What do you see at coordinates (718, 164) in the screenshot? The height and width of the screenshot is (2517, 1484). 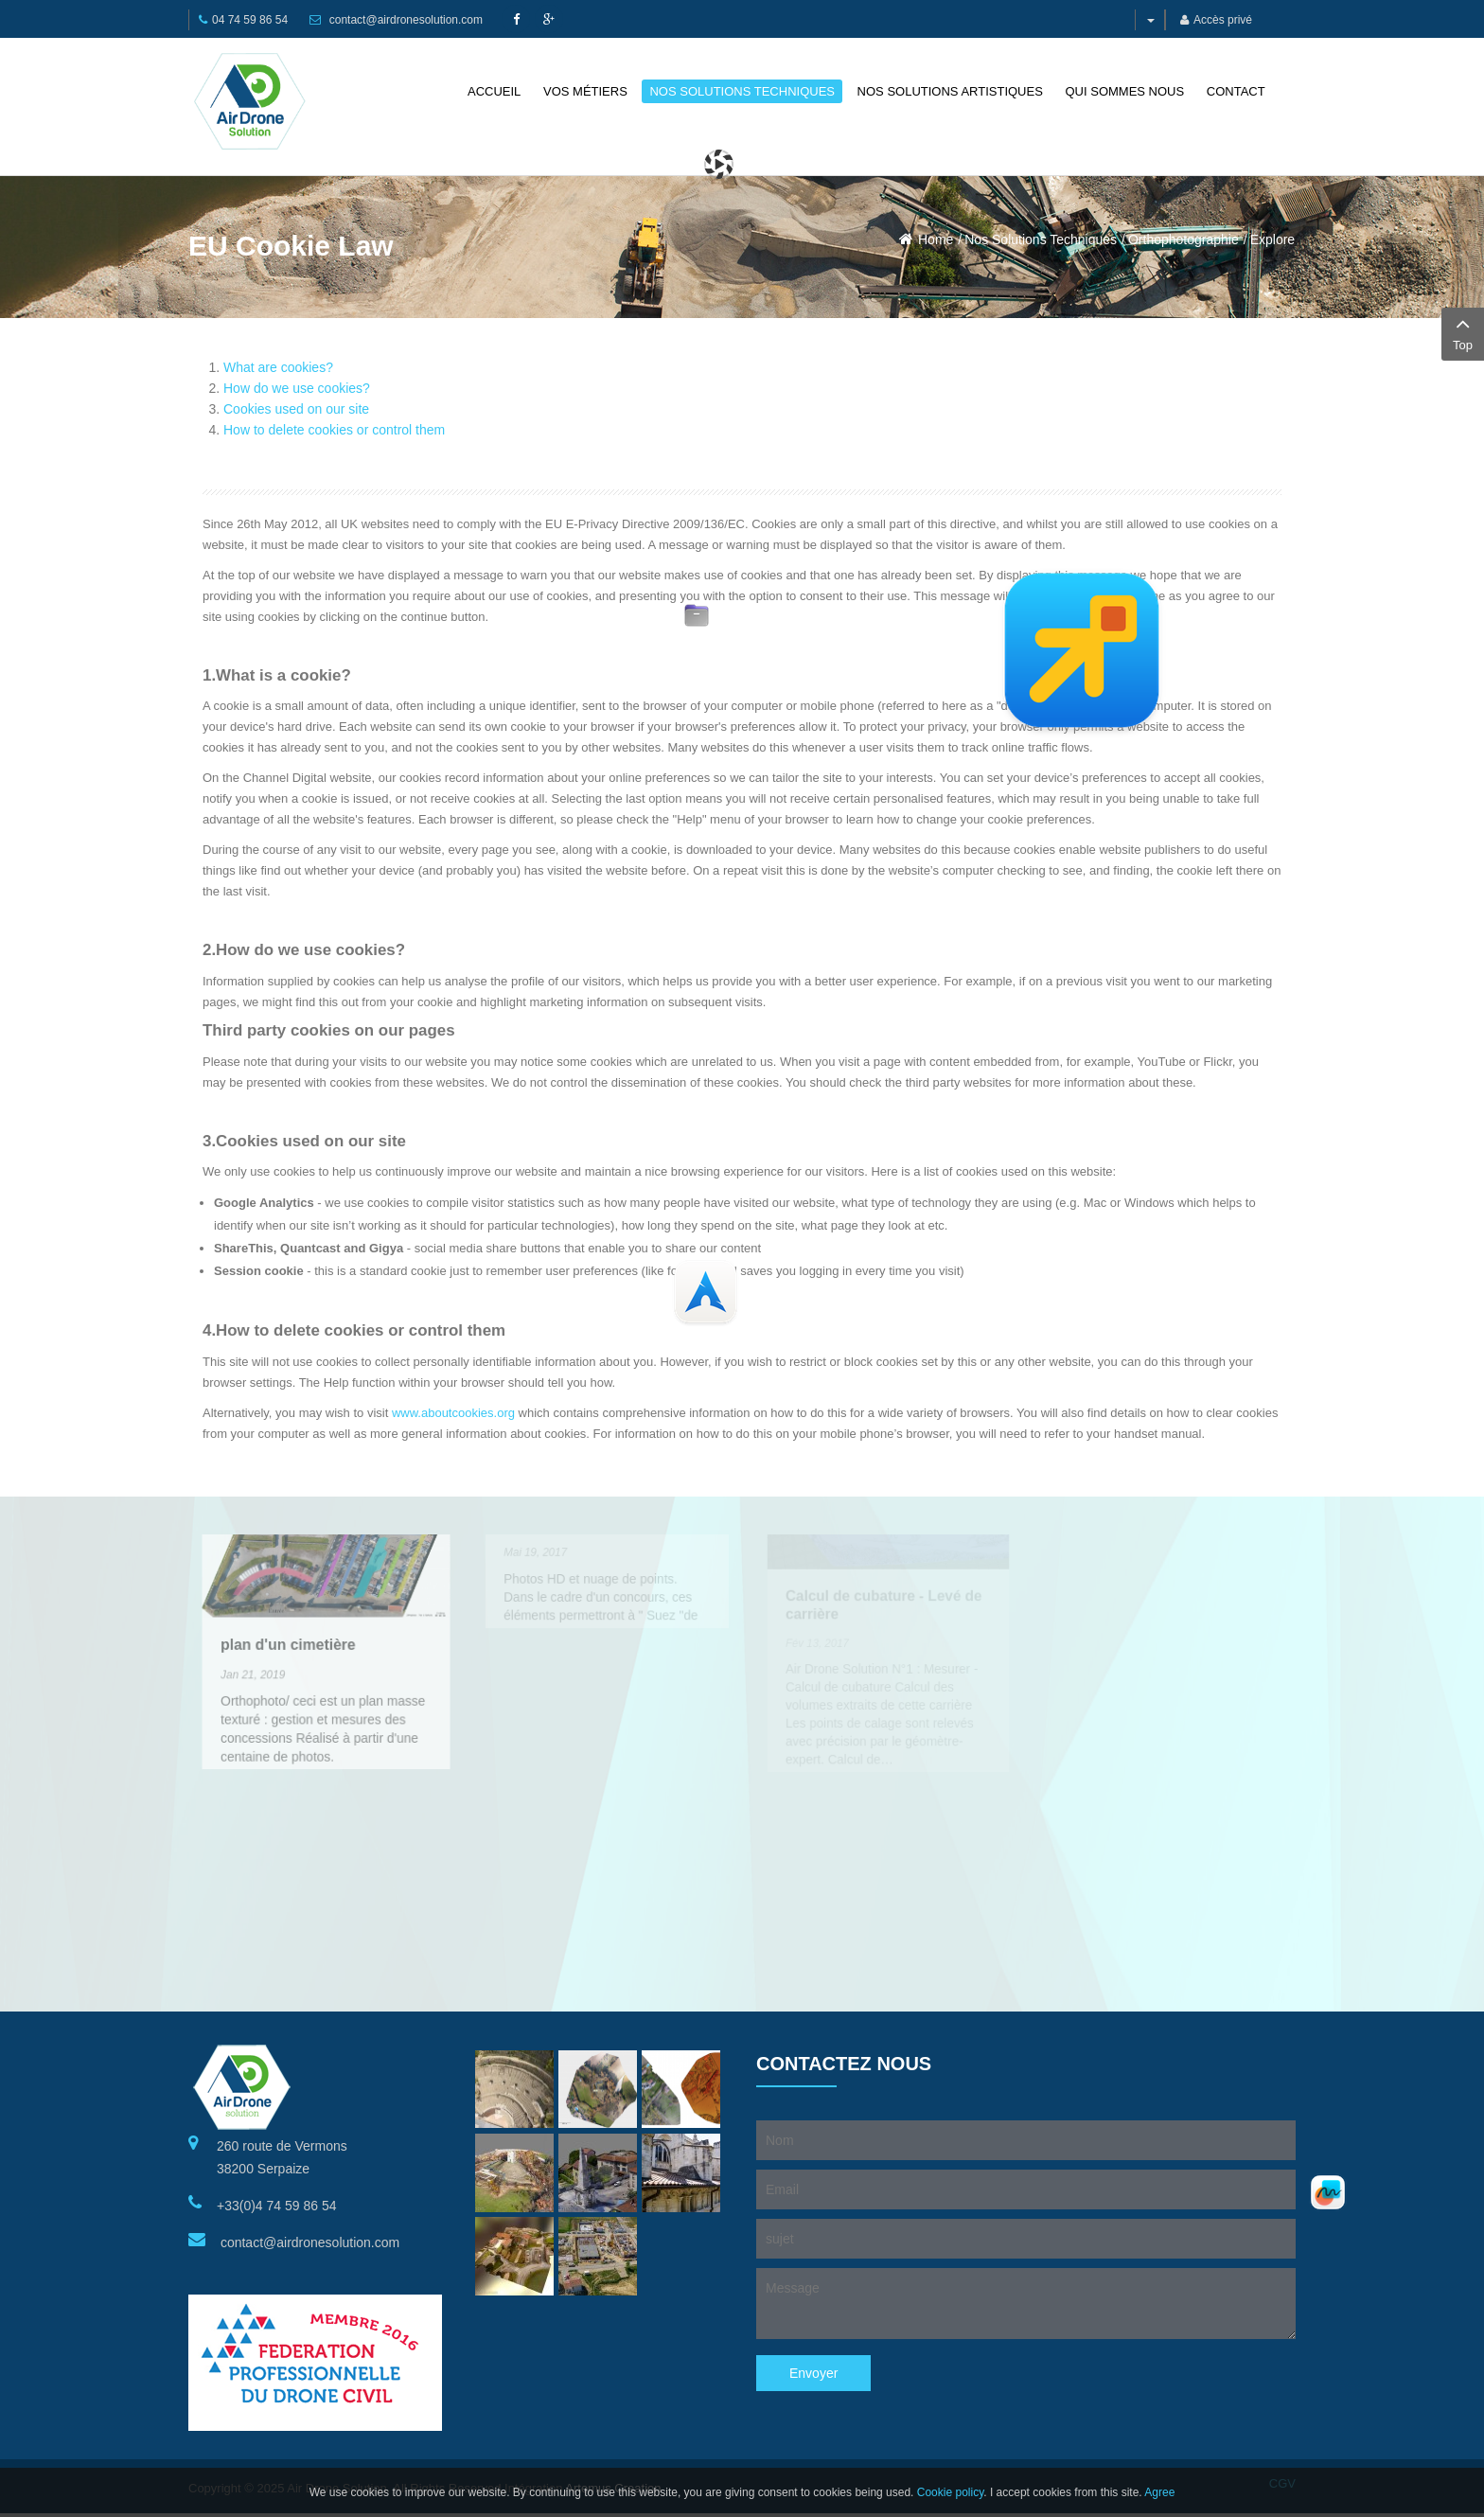 I see `open lollypop music player` at bounding box center [718, 164].